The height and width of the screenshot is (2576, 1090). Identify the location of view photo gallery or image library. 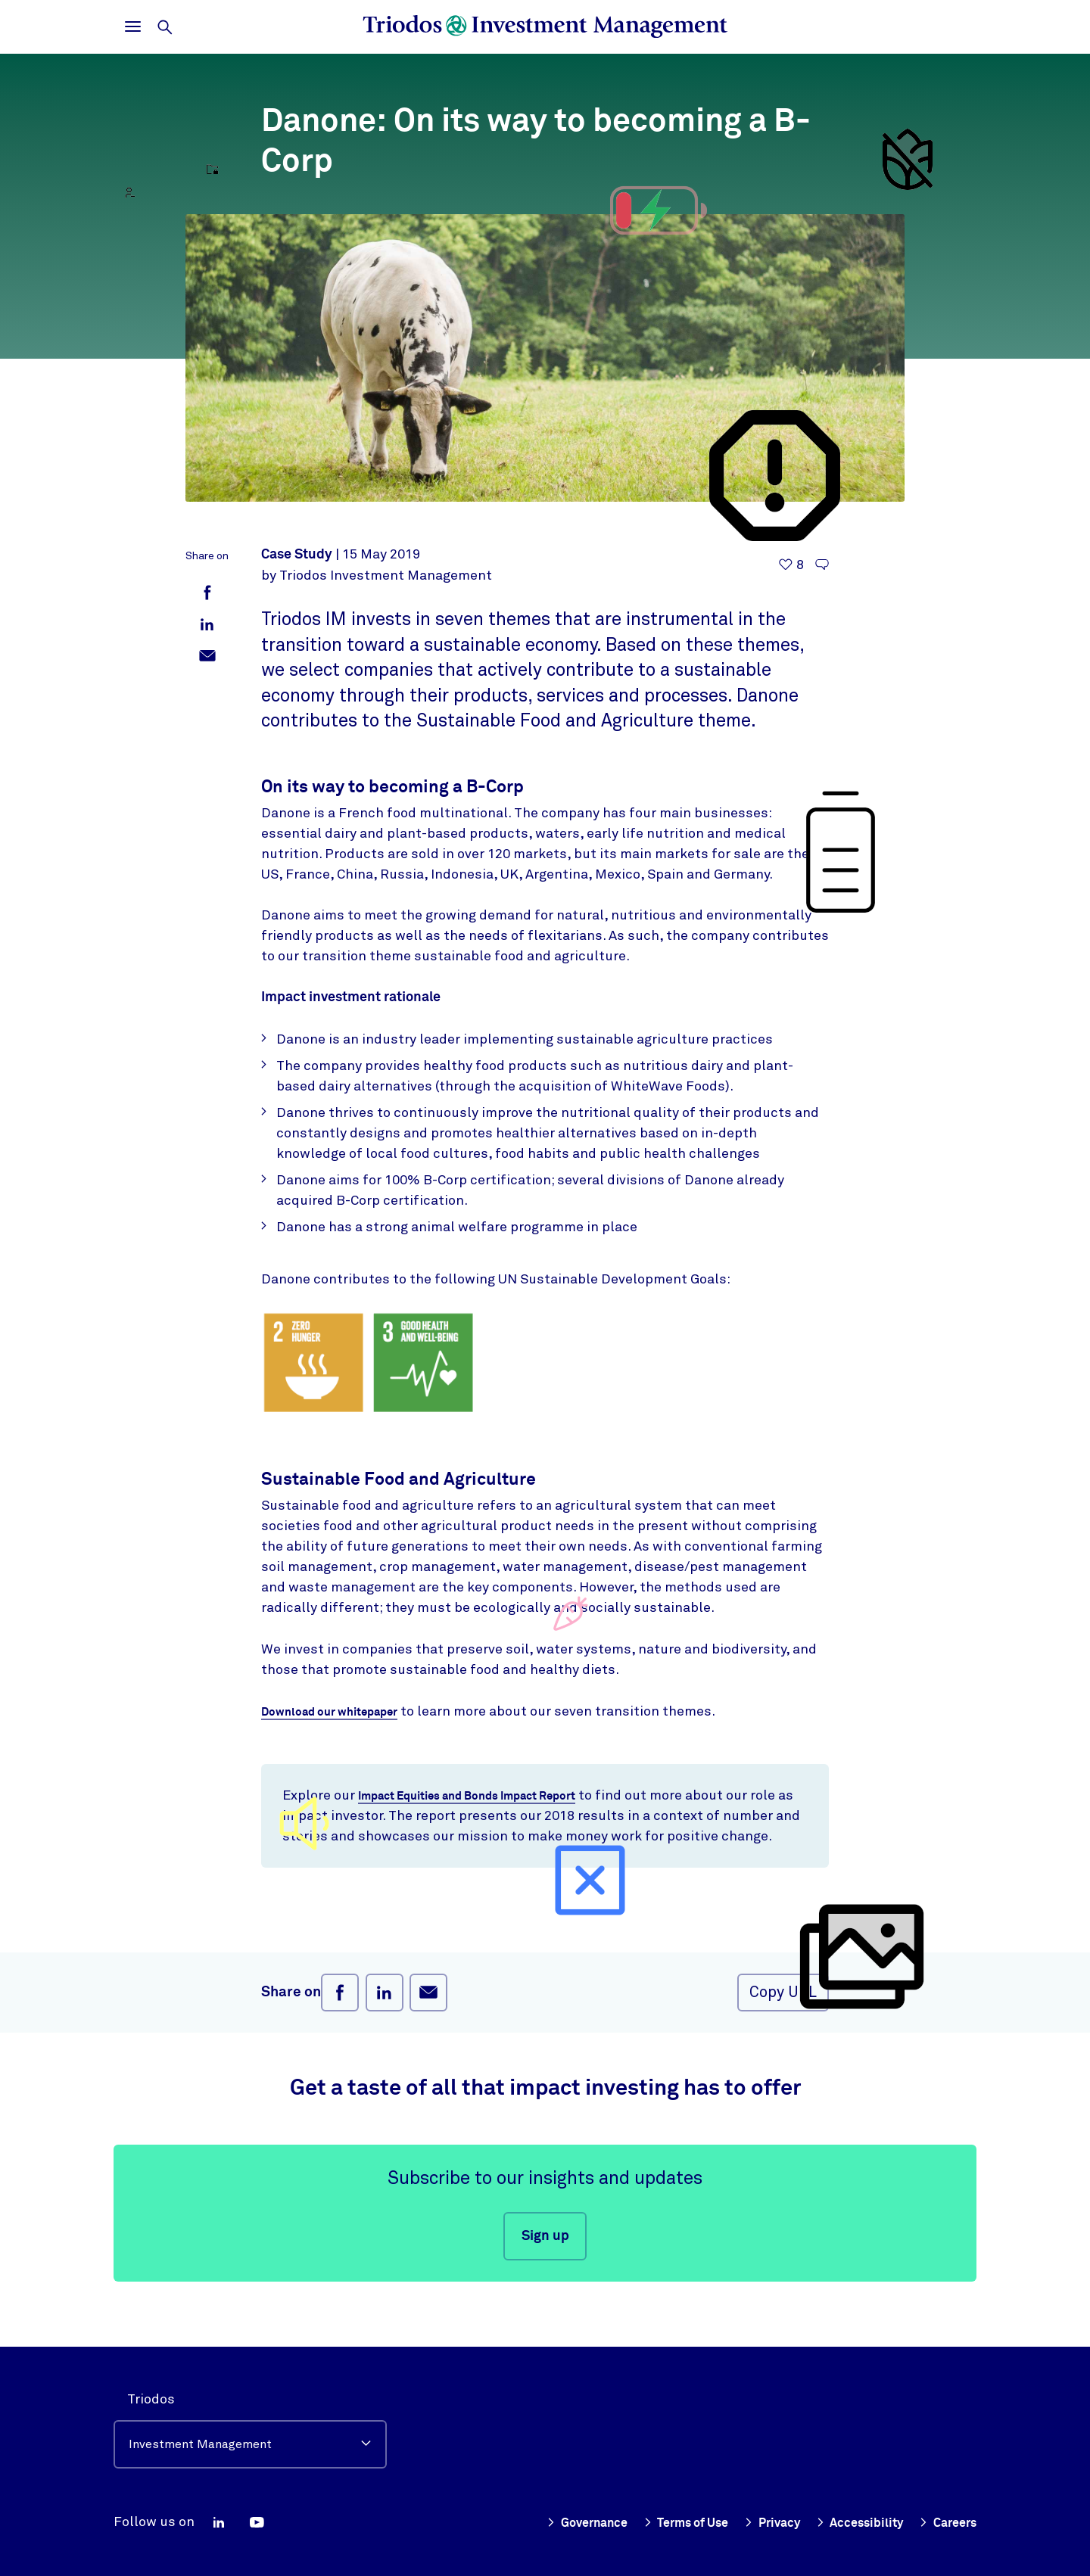
(861, 1956).